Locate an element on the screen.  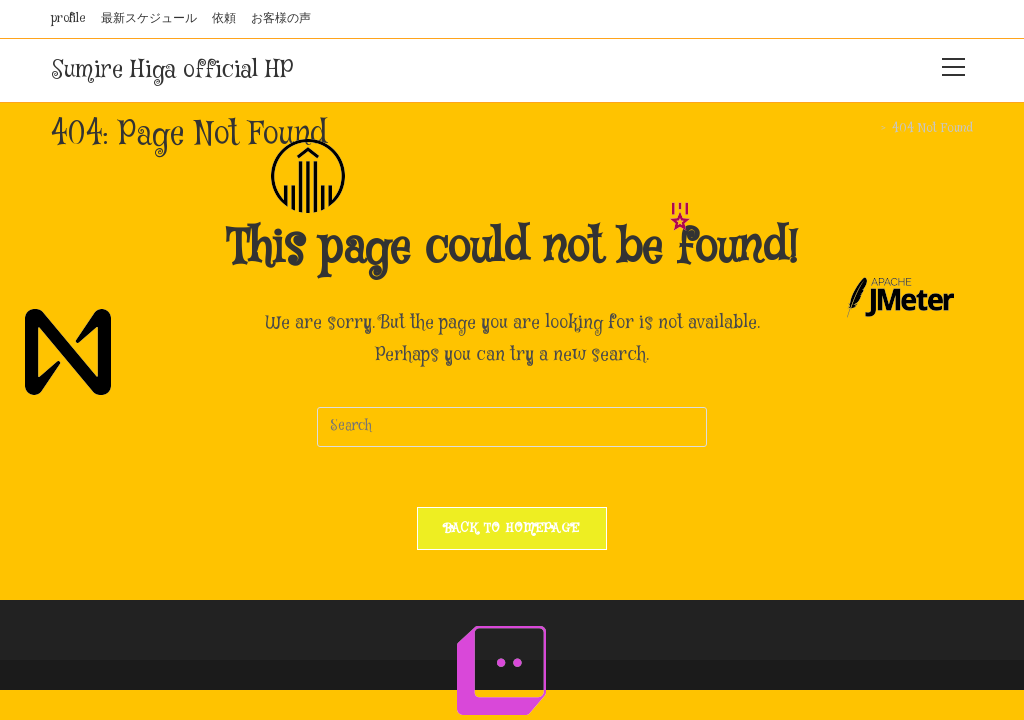
BentoML platform logo is located at coordinates (501, 670).